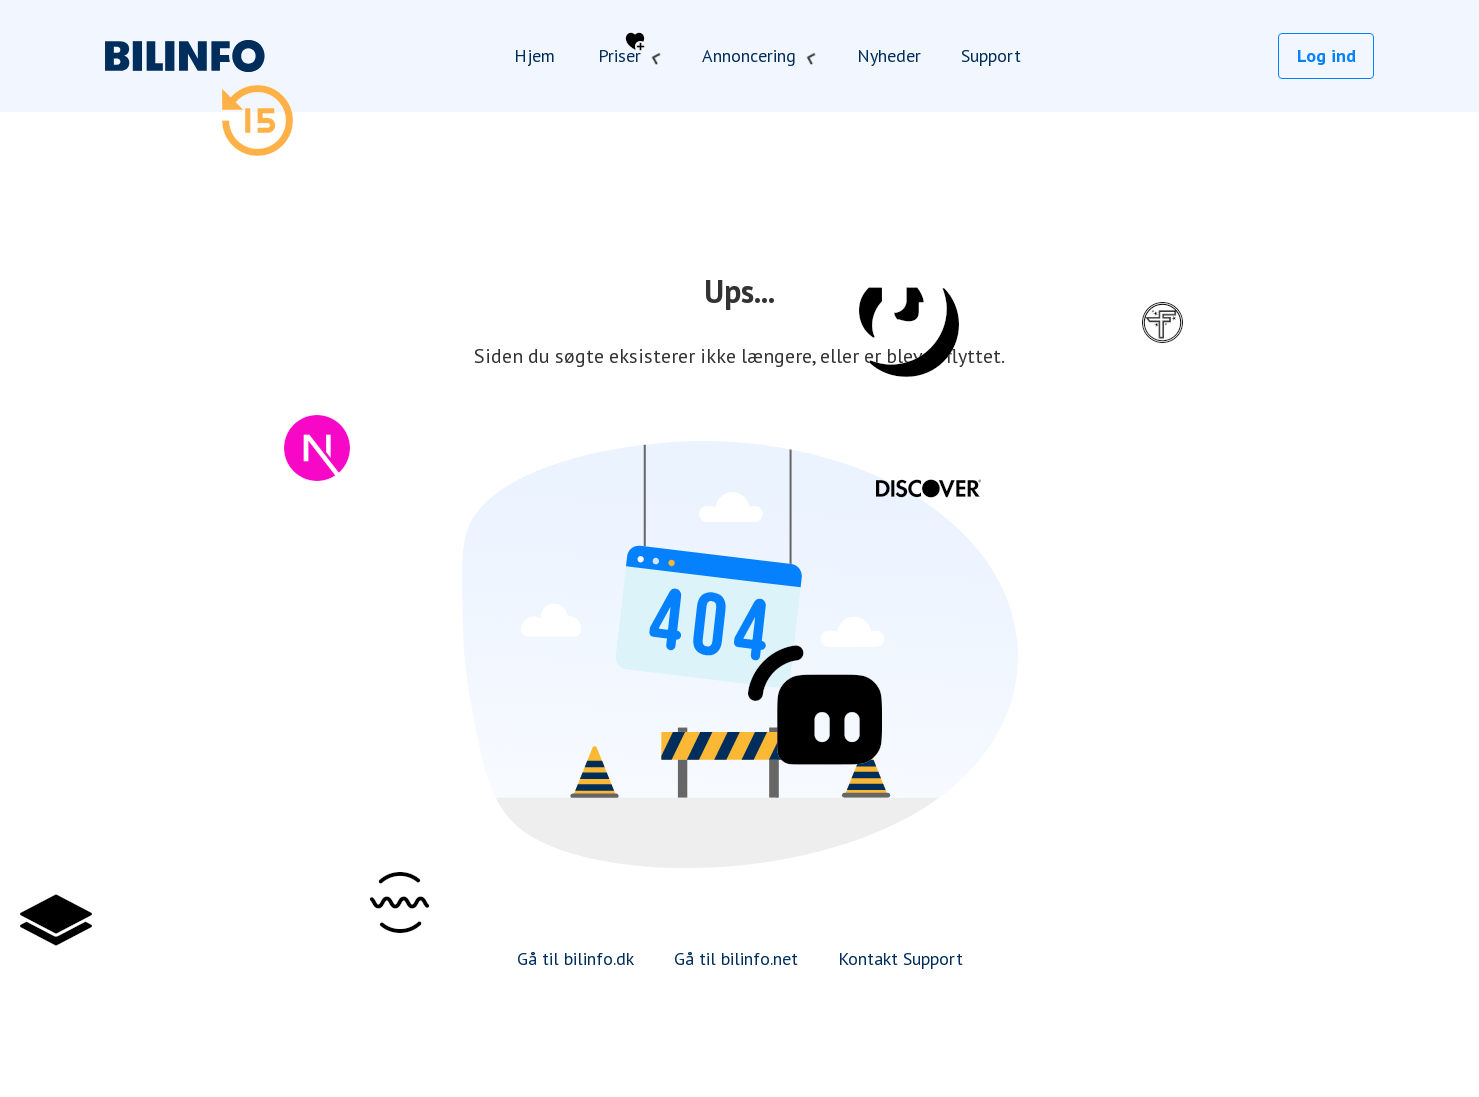 The width and height of the screenshot is (1479, 1097). I want to click on pay with Discover card, so click(928, 488).